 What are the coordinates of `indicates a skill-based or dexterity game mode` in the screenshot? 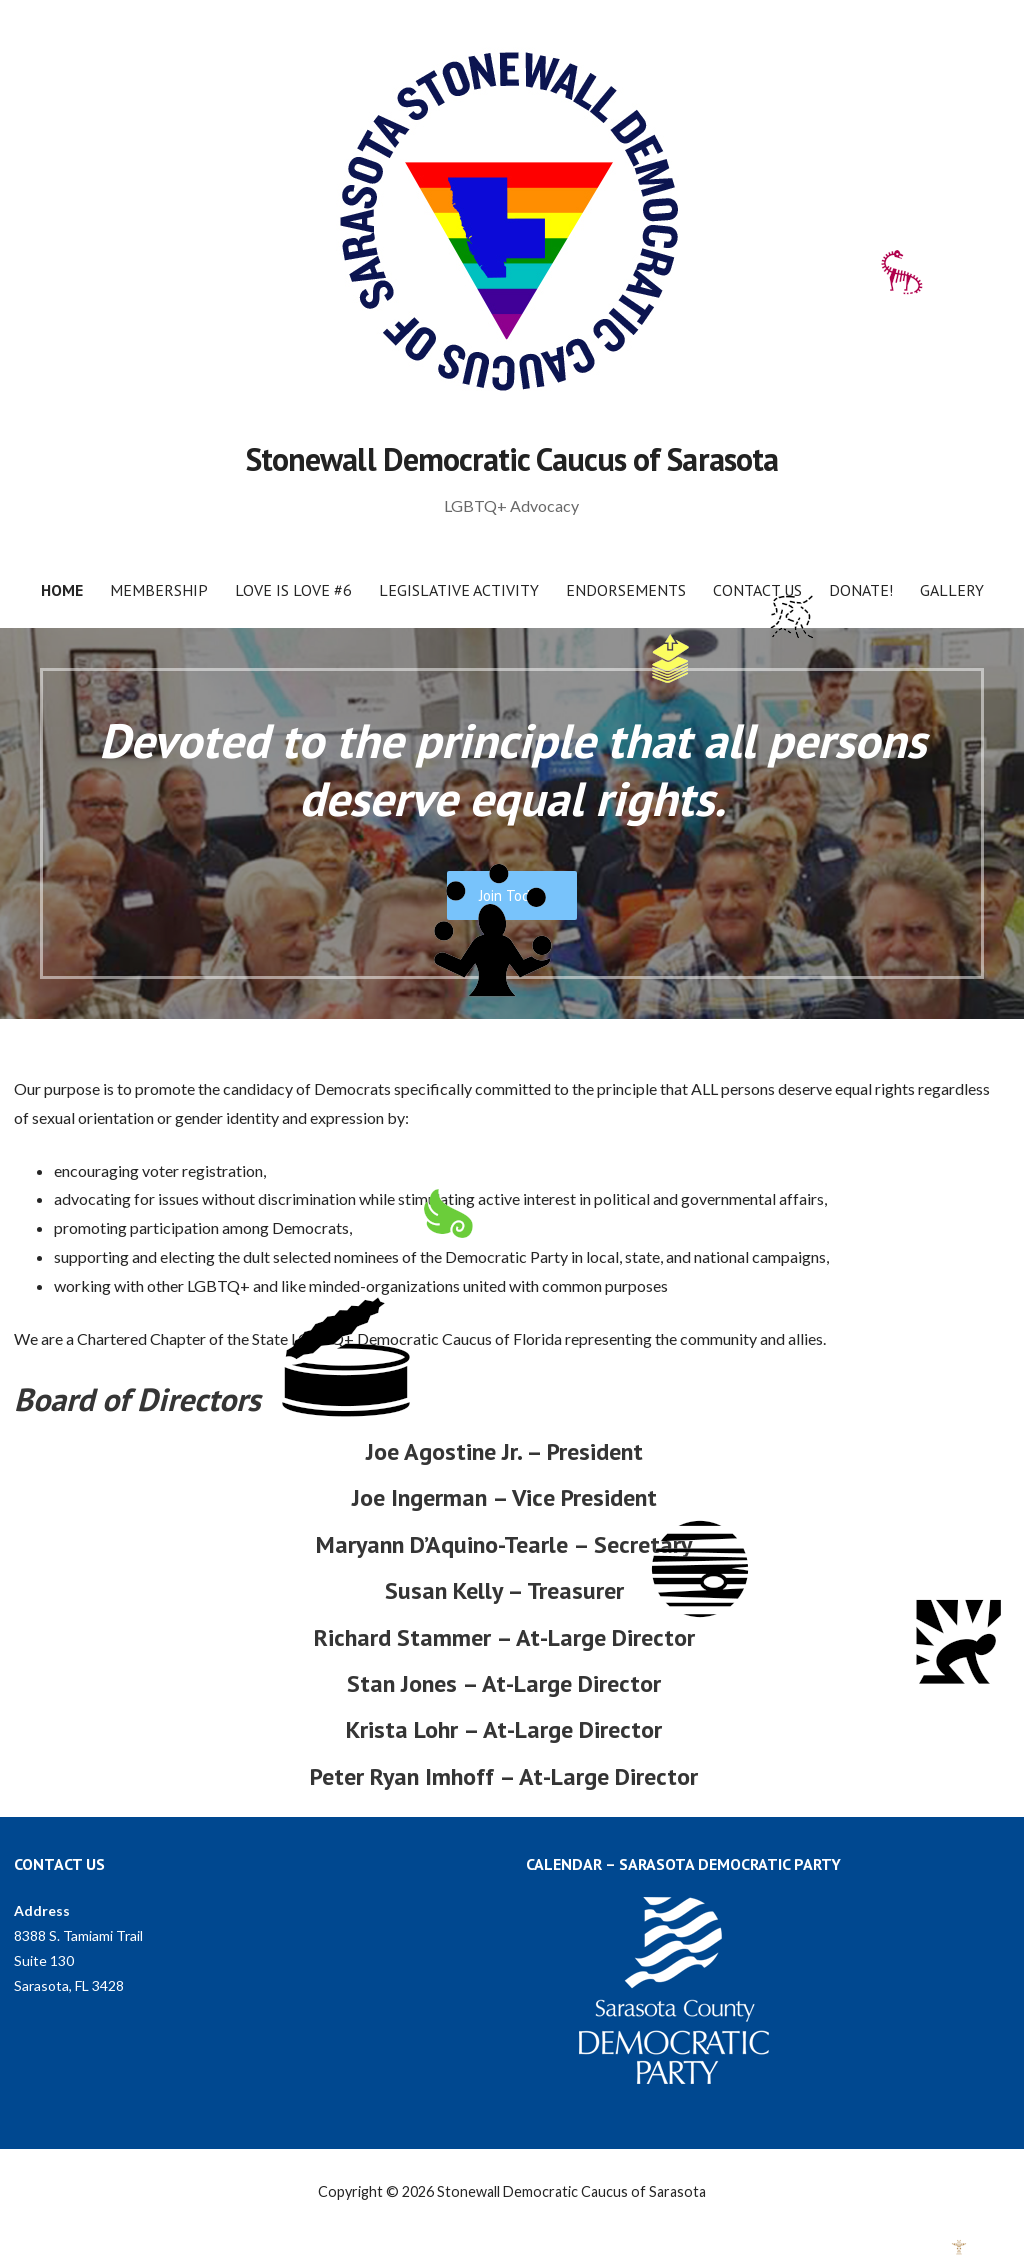 It's located at (491, 930).